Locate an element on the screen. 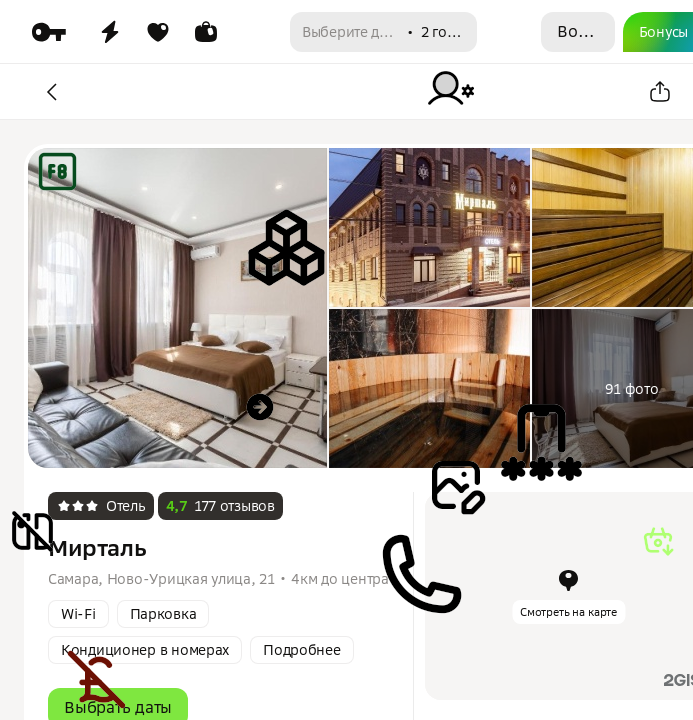 This screenshot has height=720, width=693. proceed to the next step is located at coordinates (260, 407).